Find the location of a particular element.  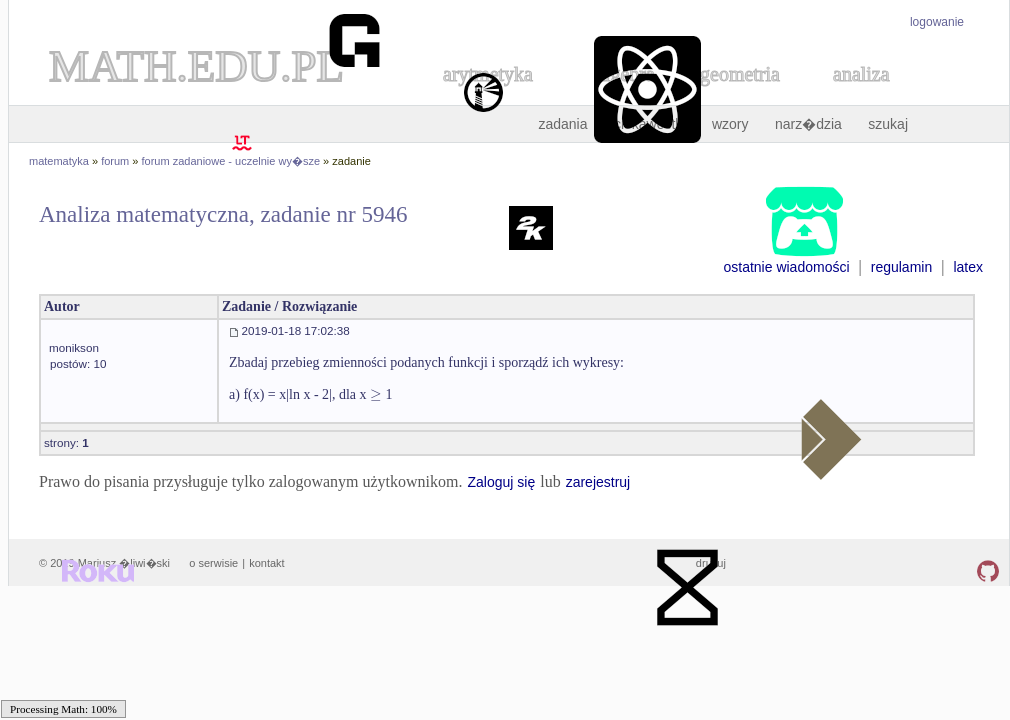

harbor container registry logo is located at coordinates (483, 92).